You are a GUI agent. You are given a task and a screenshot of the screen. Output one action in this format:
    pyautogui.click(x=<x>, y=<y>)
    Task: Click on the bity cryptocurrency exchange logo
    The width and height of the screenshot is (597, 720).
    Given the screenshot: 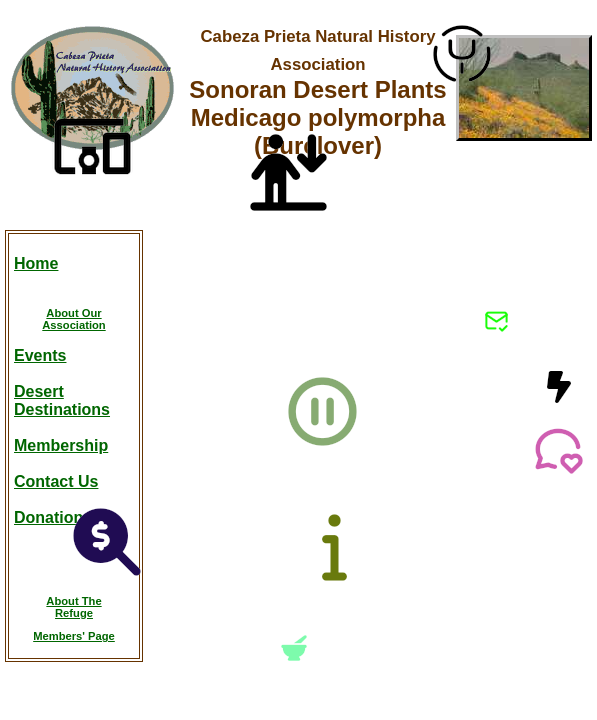 What is the action you would take?
    pyautogui.click(x=462, y=55)
    